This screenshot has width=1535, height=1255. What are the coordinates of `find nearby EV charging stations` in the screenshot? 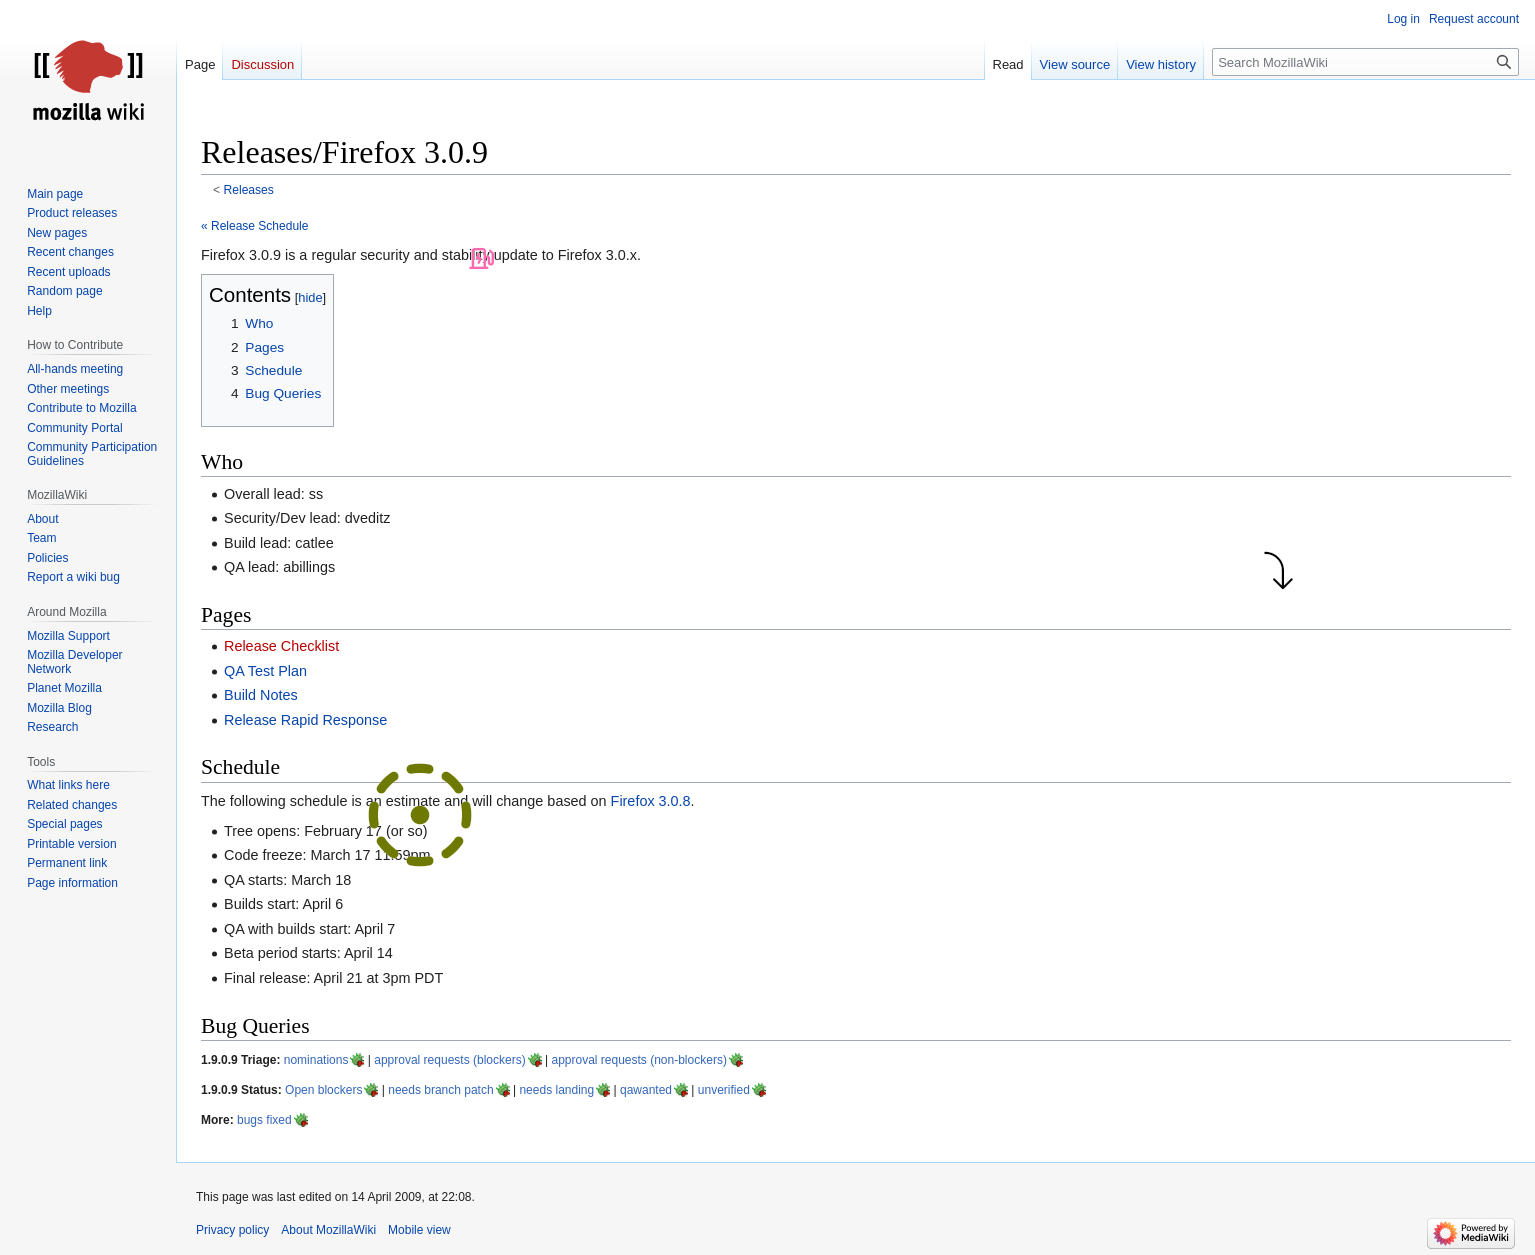 It's located at (480, 258).